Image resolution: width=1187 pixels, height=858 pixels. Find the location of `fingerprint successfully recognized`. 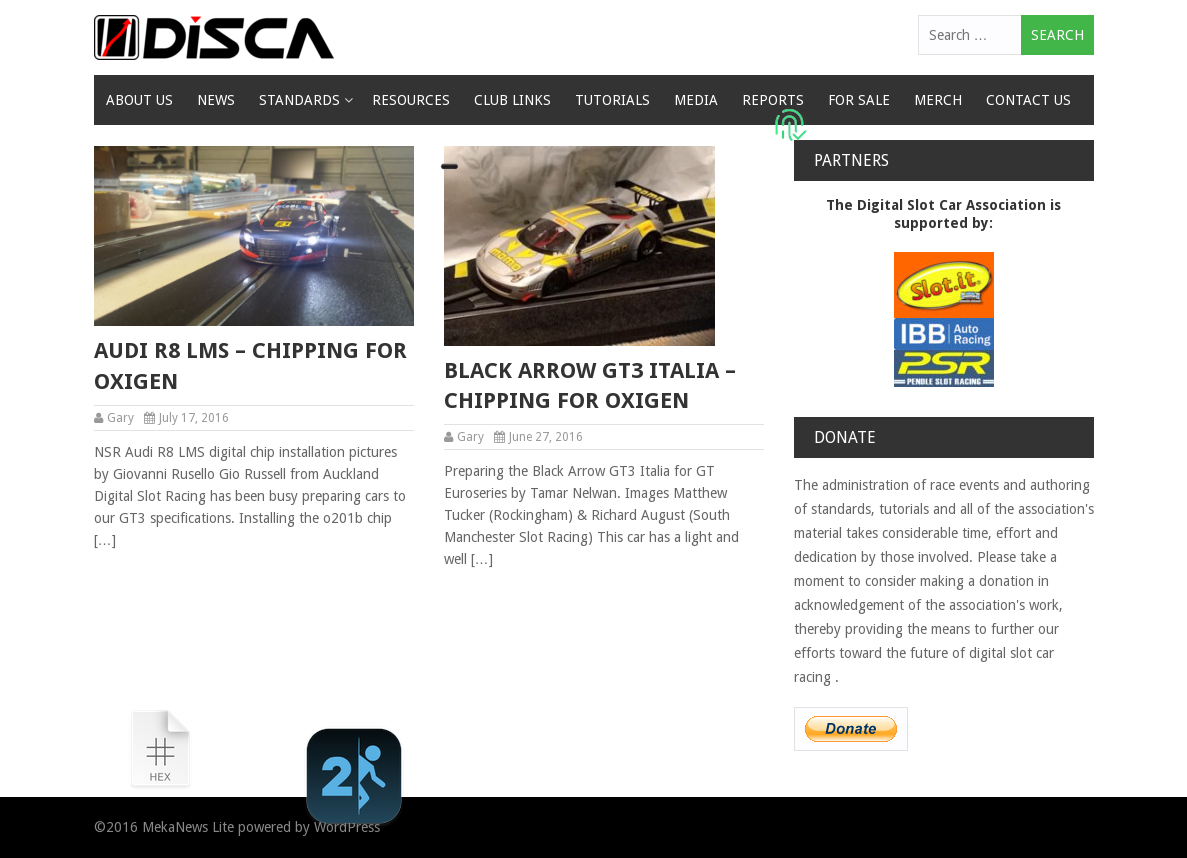

fingerprint successfully recognized is located at coordinates (791, 125).